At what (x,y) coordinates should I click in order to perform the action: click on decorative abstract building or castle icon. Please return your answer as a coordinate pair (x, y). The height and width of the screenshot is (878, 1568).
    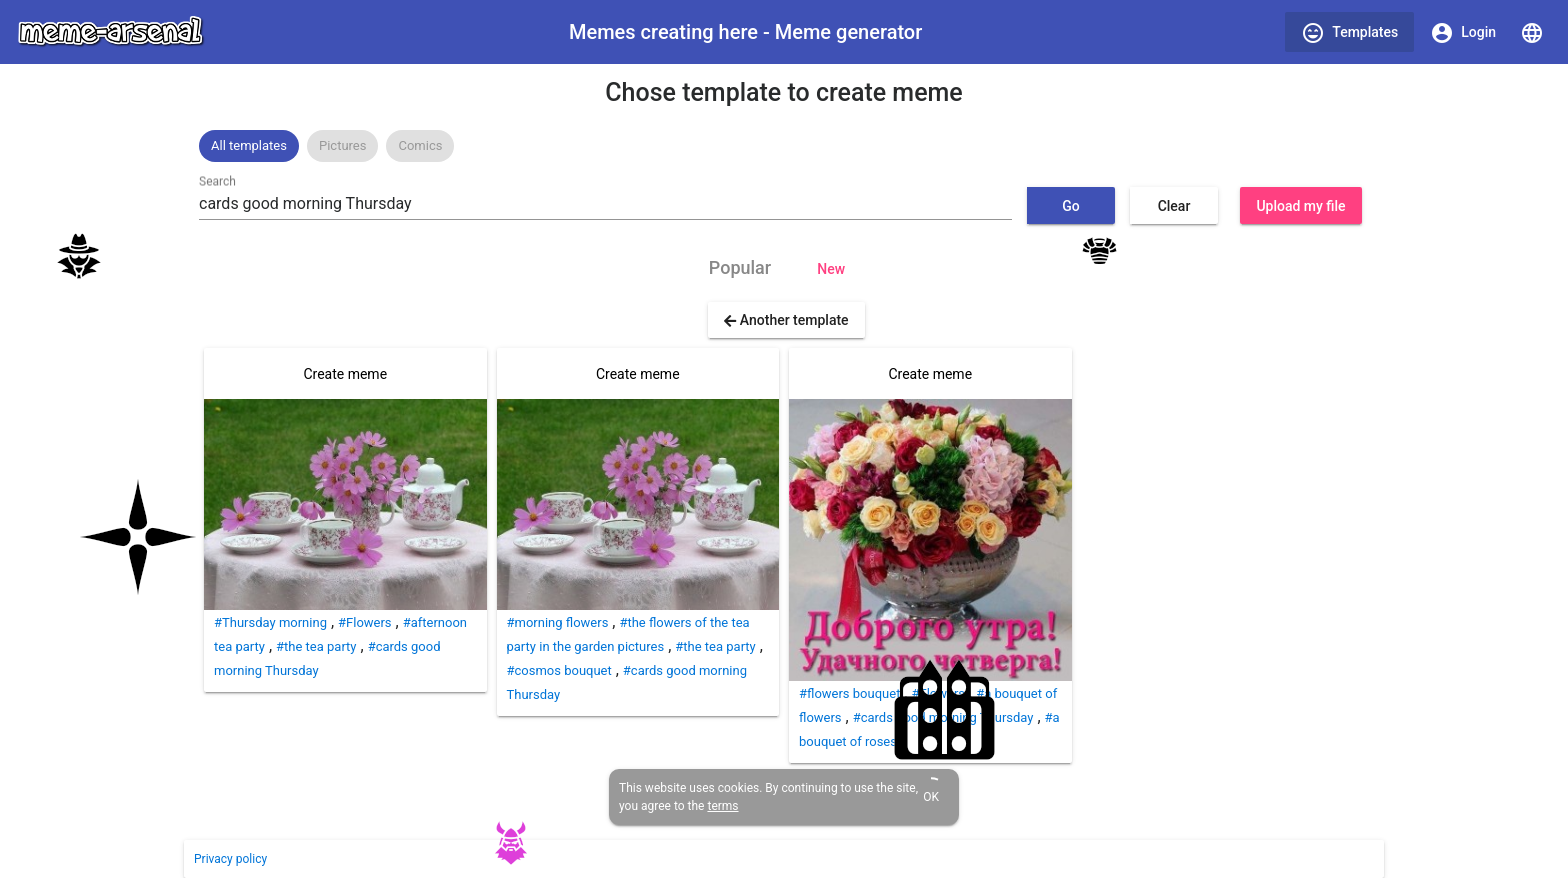
    Looking at the image, I should click on (944, 709).